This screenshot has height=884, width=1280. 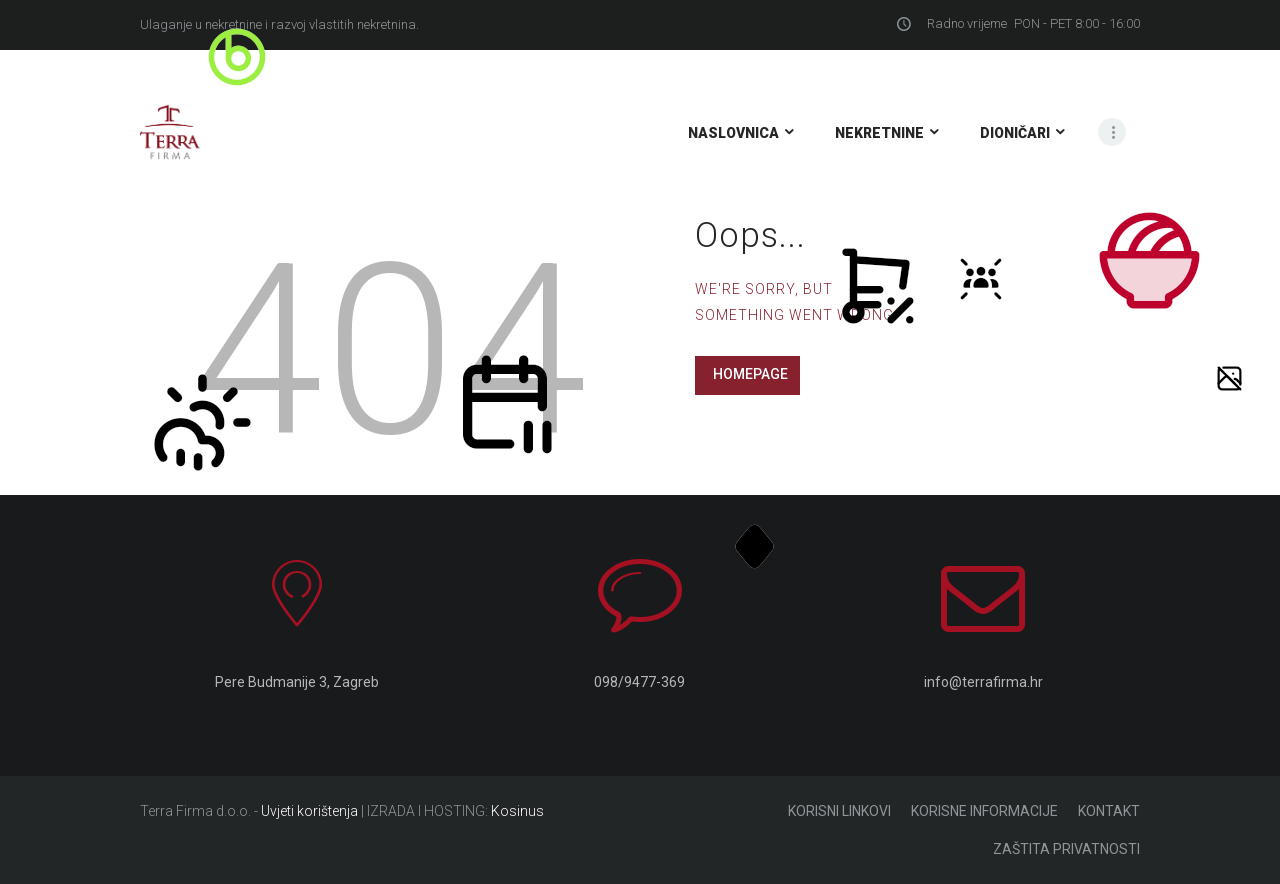 I want to click on view active or highlighted team members, so click(x=981, y=279).